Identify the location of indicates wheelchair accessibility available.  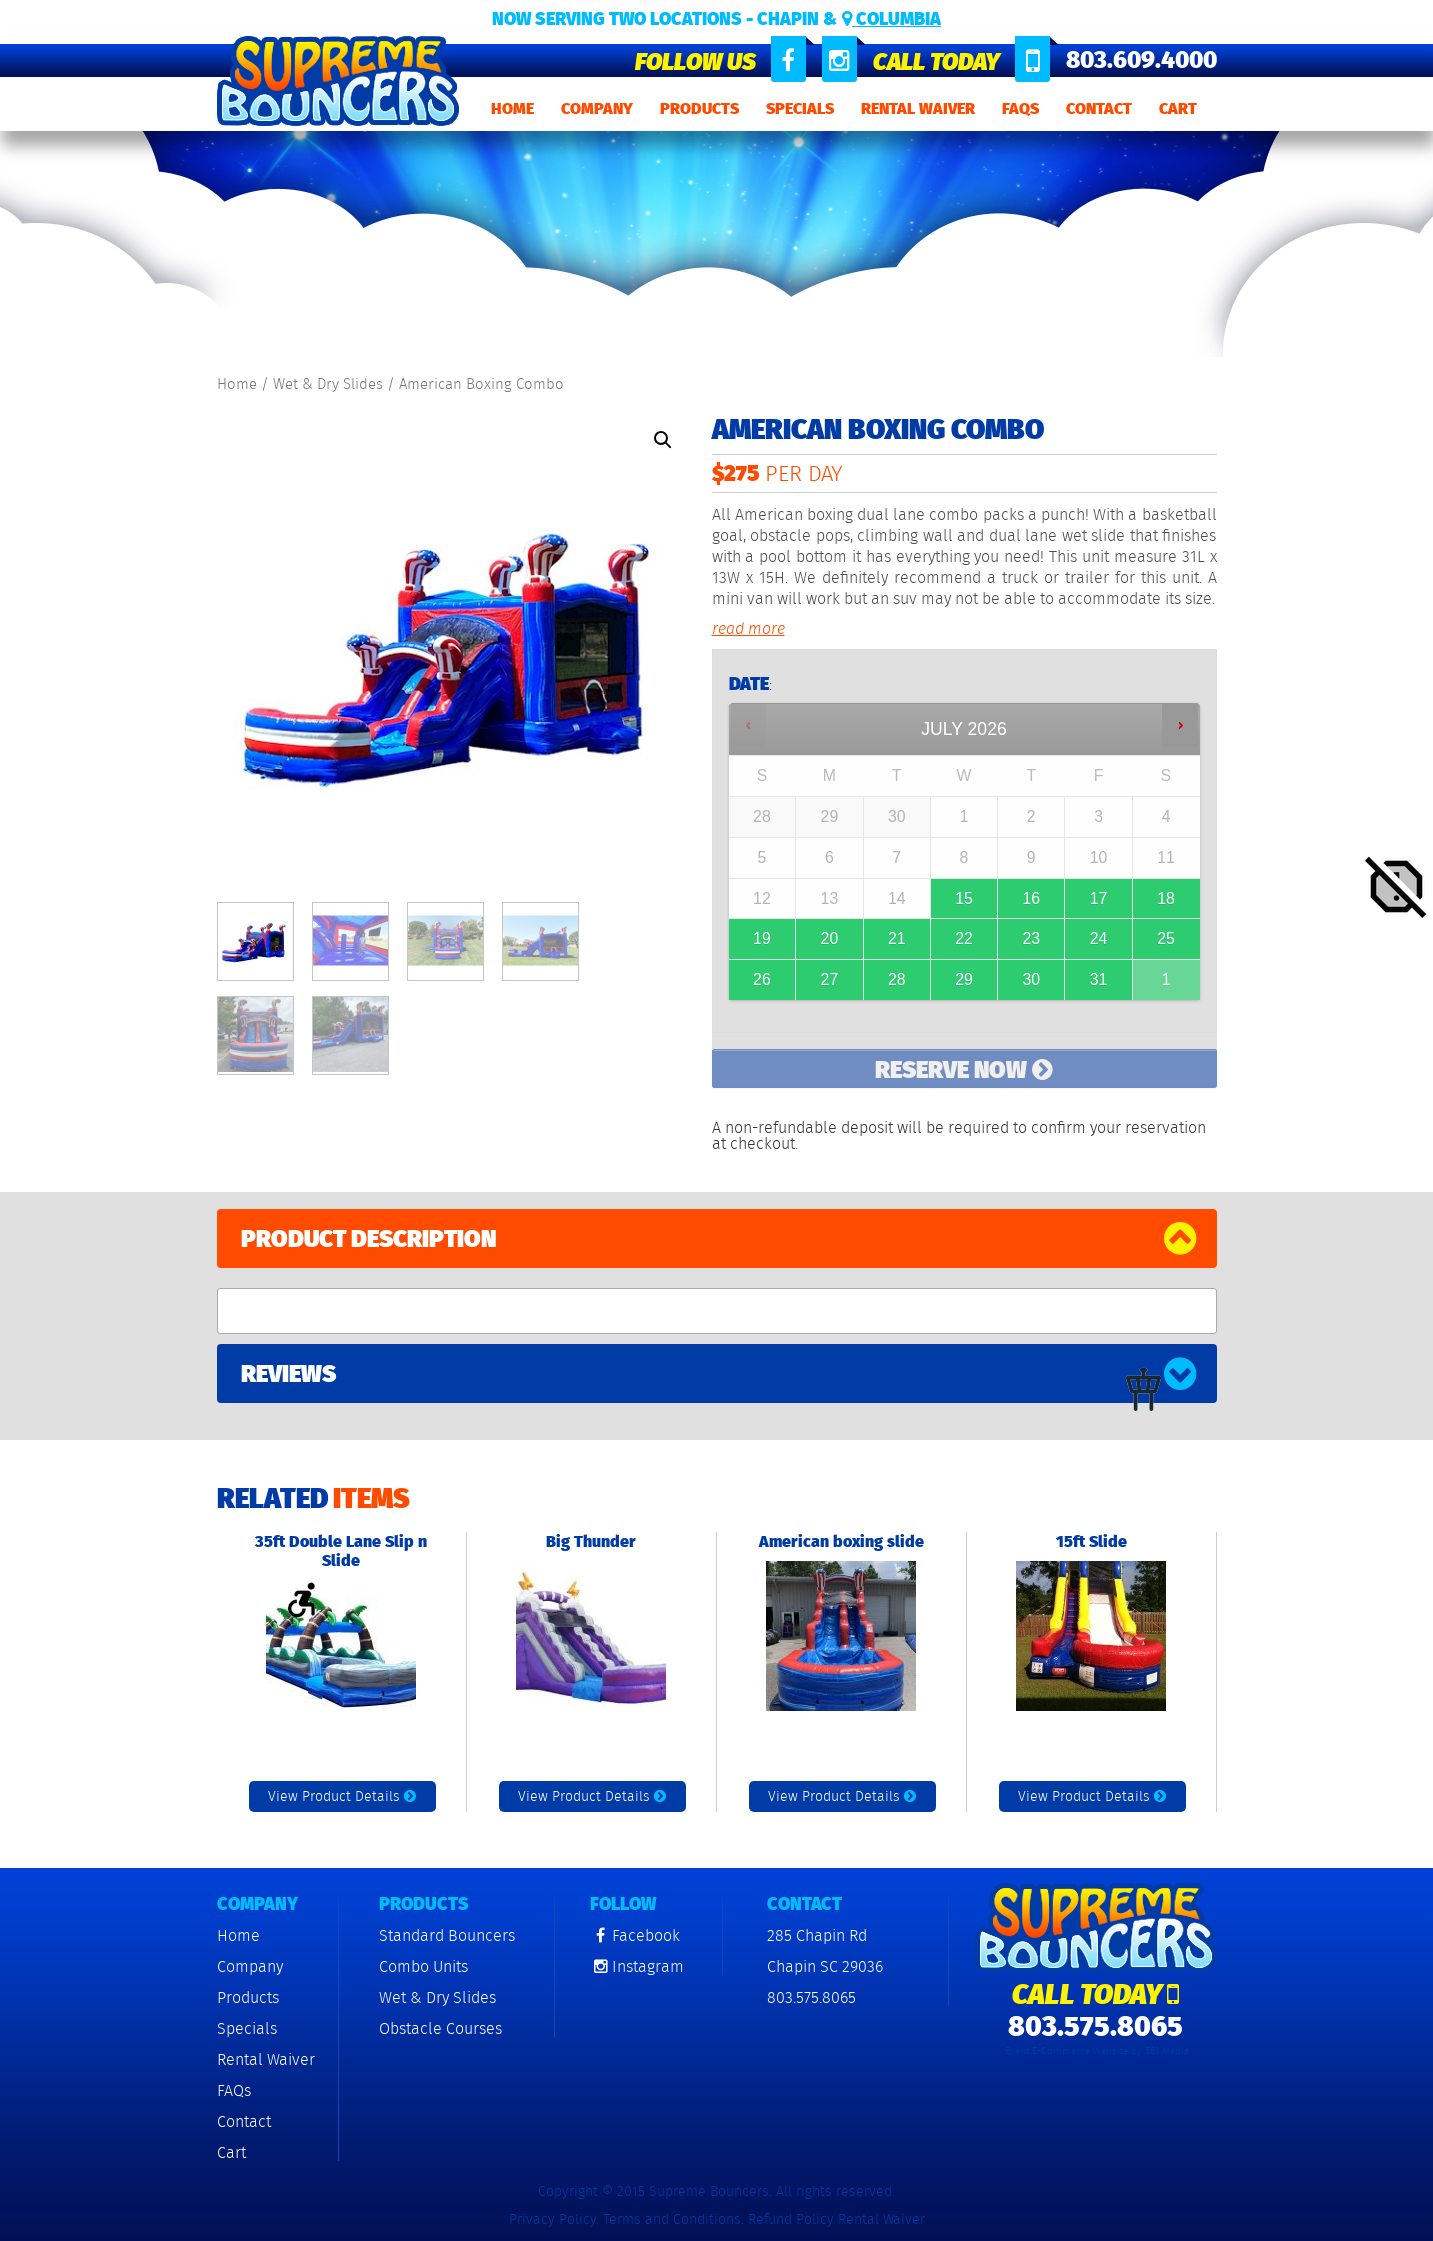
(300, 1599).